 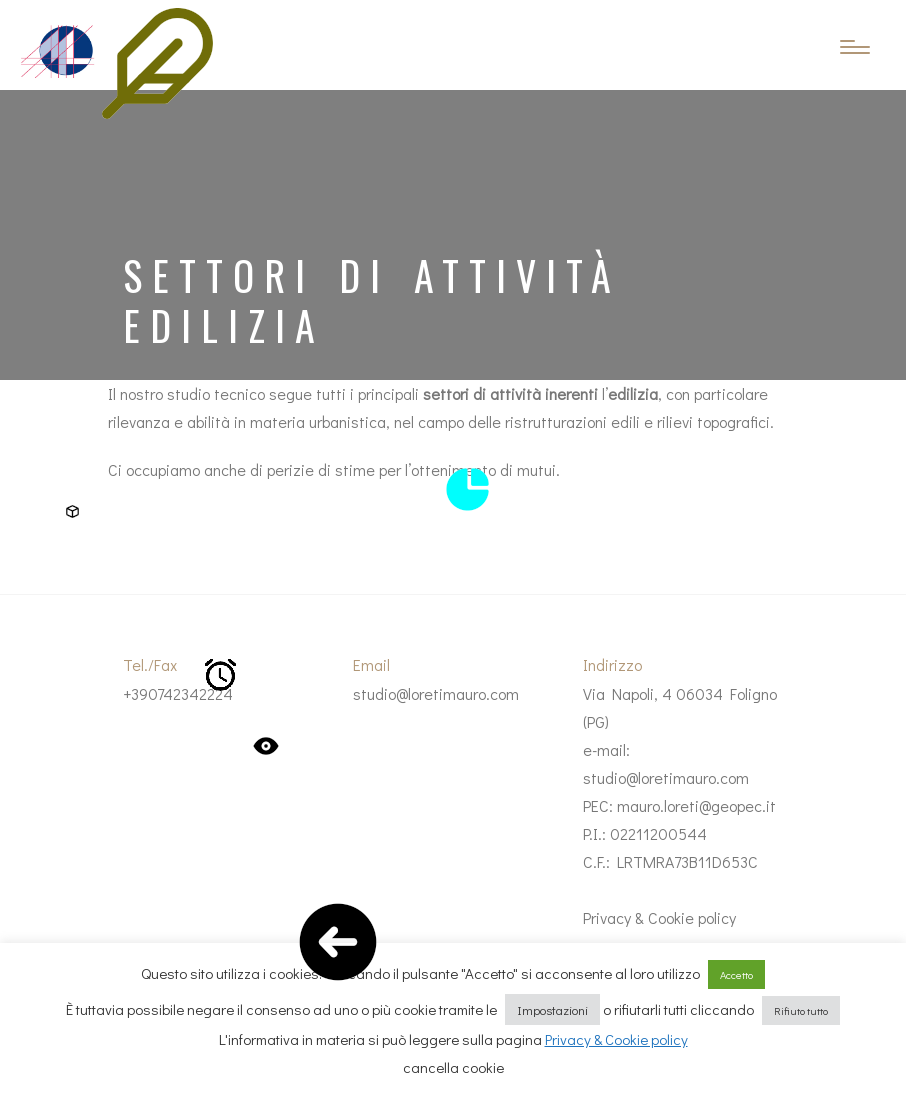 What do you see at coordinates (467, 489) in the screenshot?
I see `view analytics or statistics` at bounding box center [467, 489].